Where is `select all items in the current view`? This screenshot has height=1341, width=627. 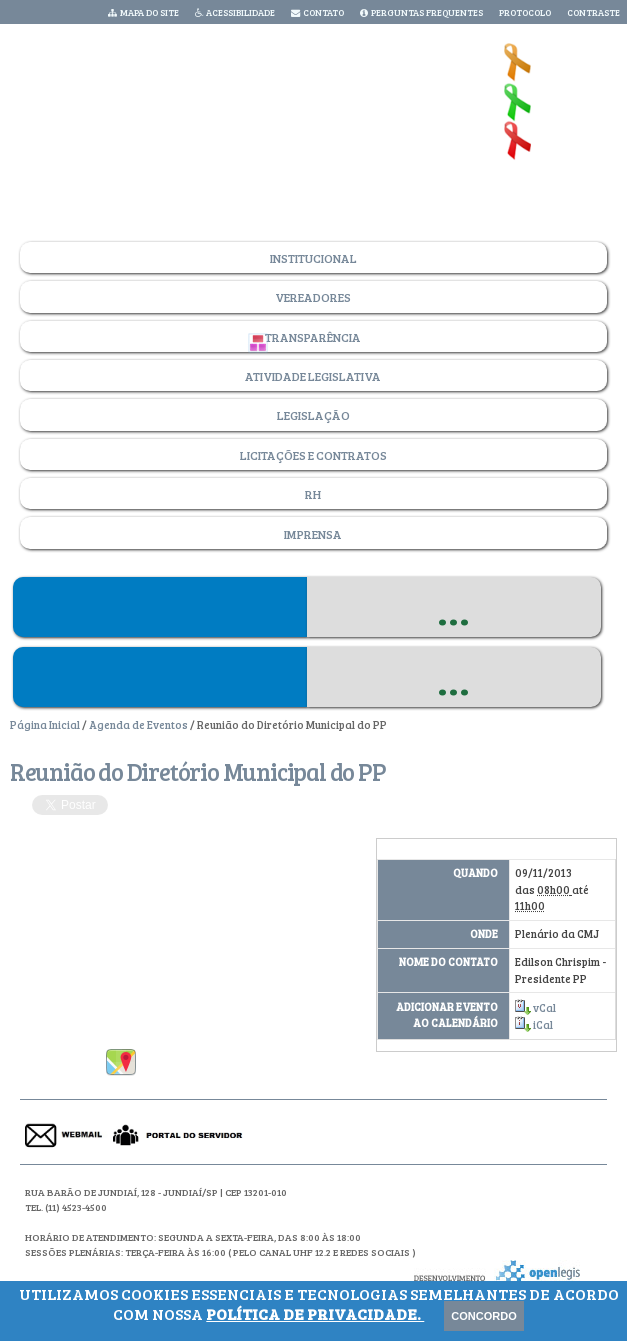
select all items in the current view is located at coordinates (258, 343).